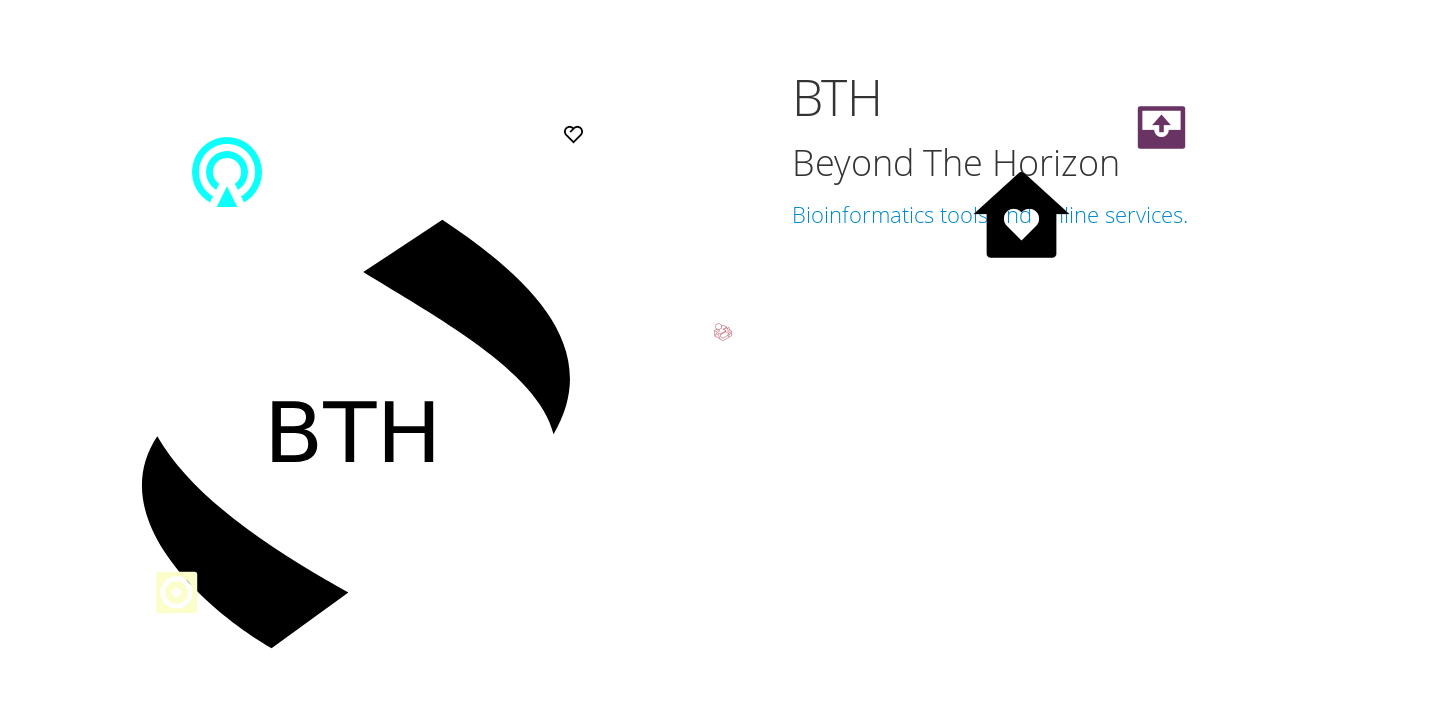  I want to click on access your favorite or loved home, so click(1021, 218).